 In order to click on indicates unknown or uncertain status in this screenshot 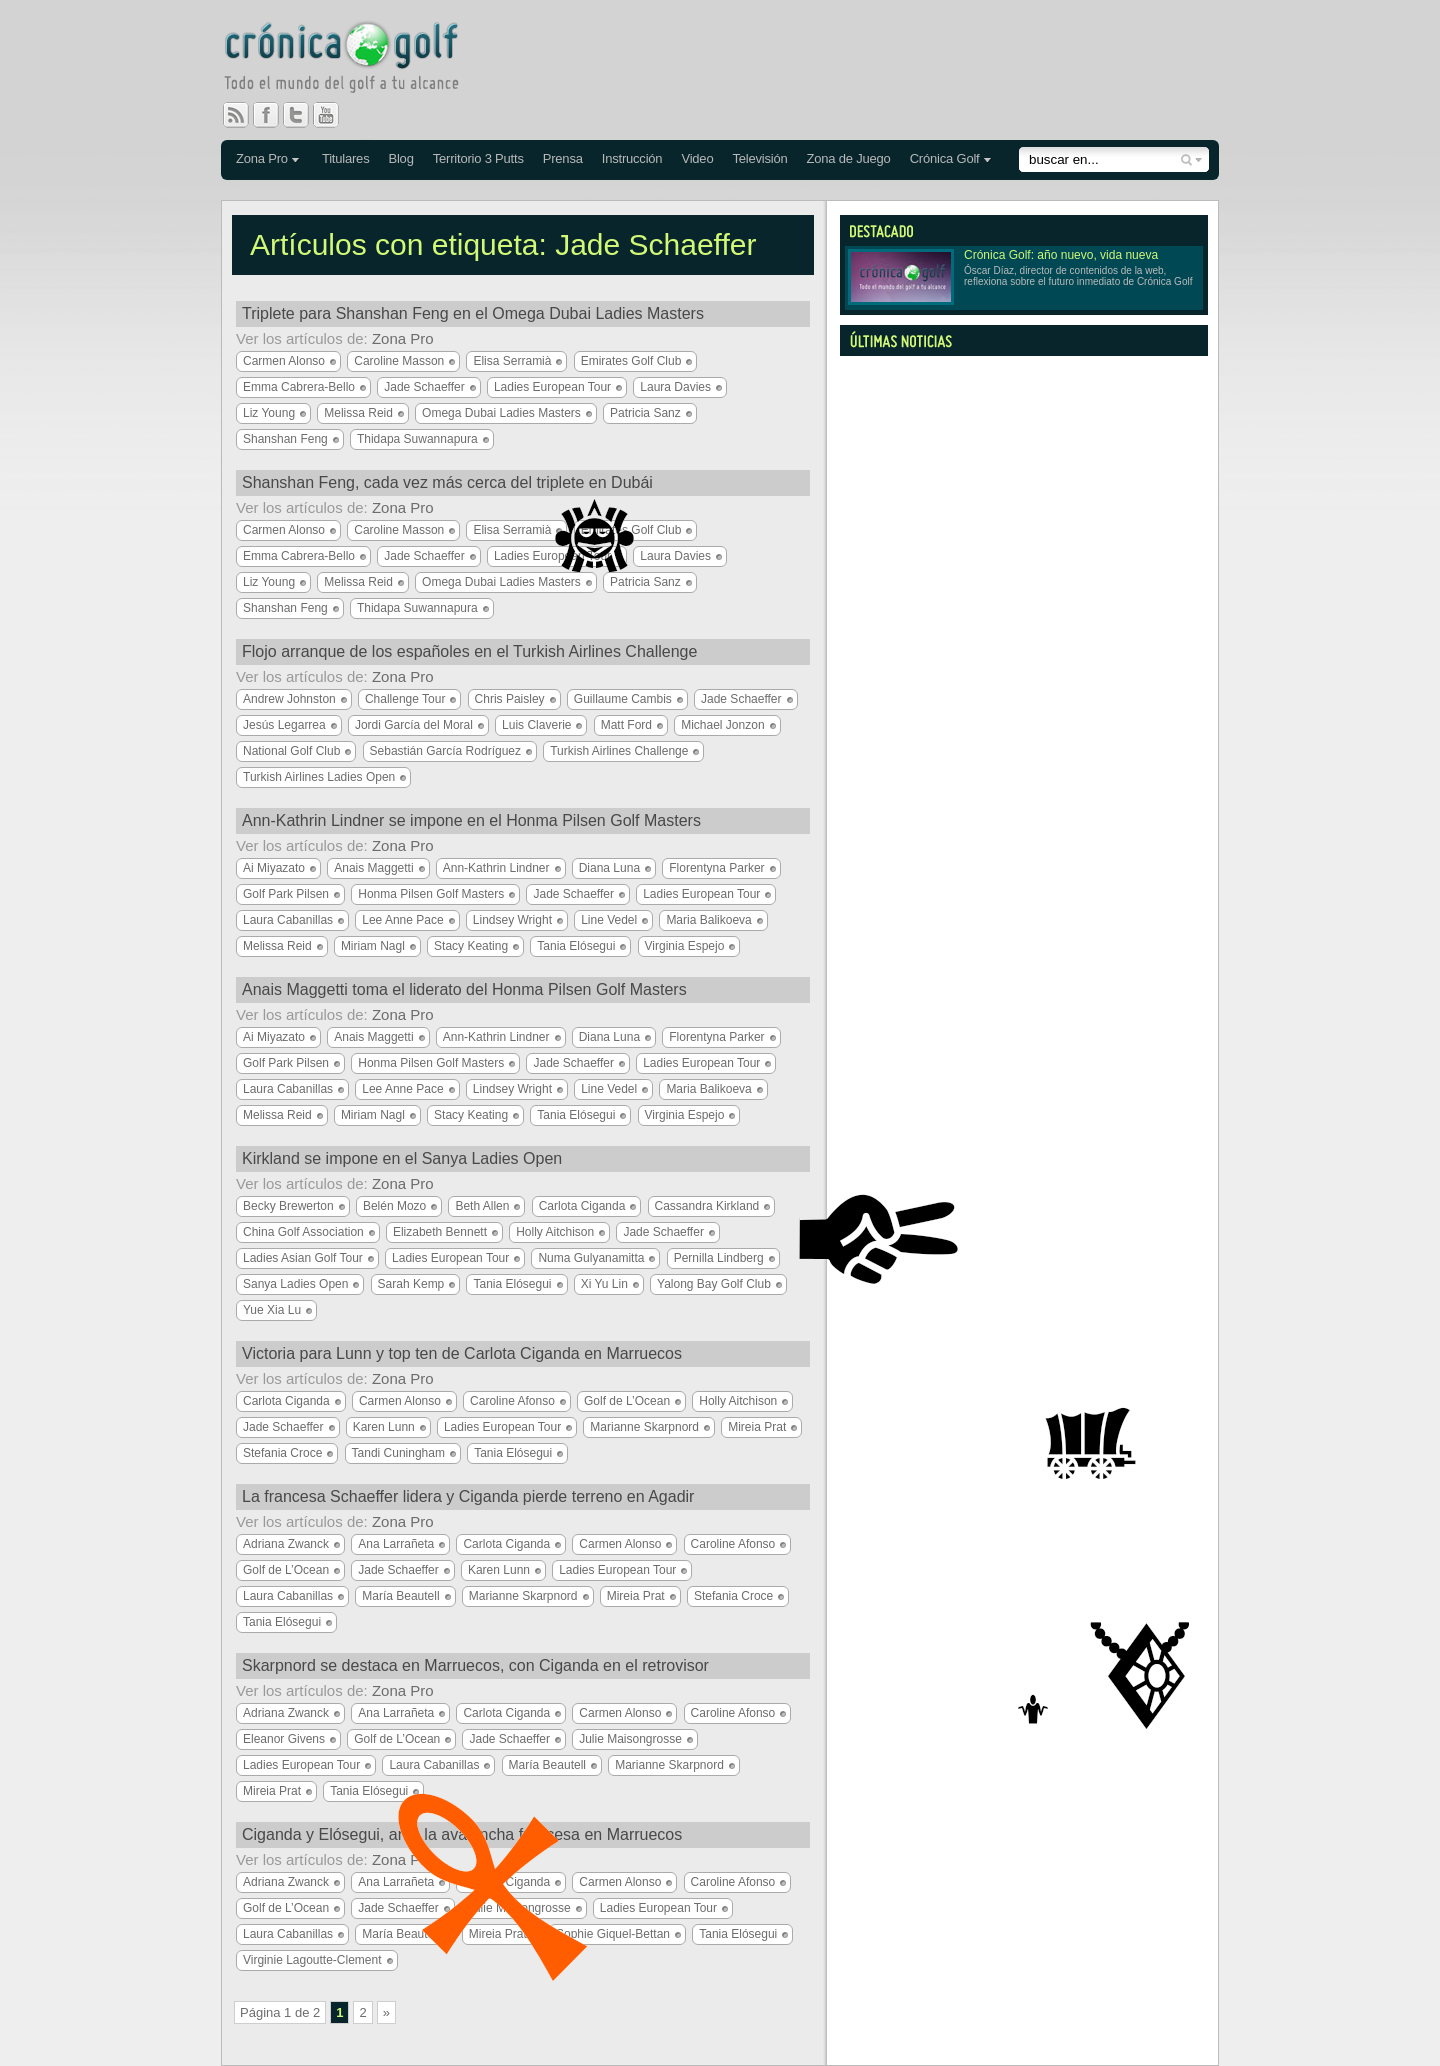, I will do `click(1033, 1709)`.